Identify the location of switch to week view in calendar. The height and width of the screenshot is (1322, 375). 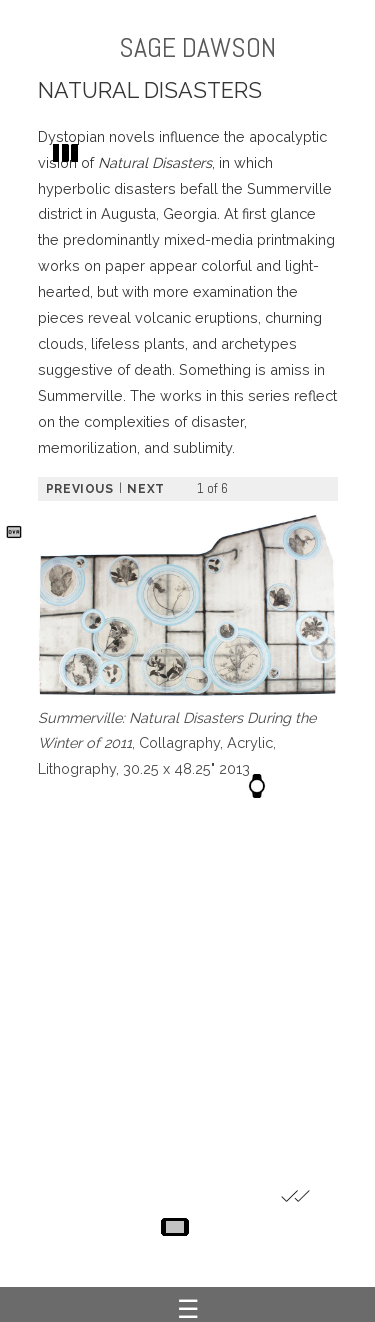
(66, 153).